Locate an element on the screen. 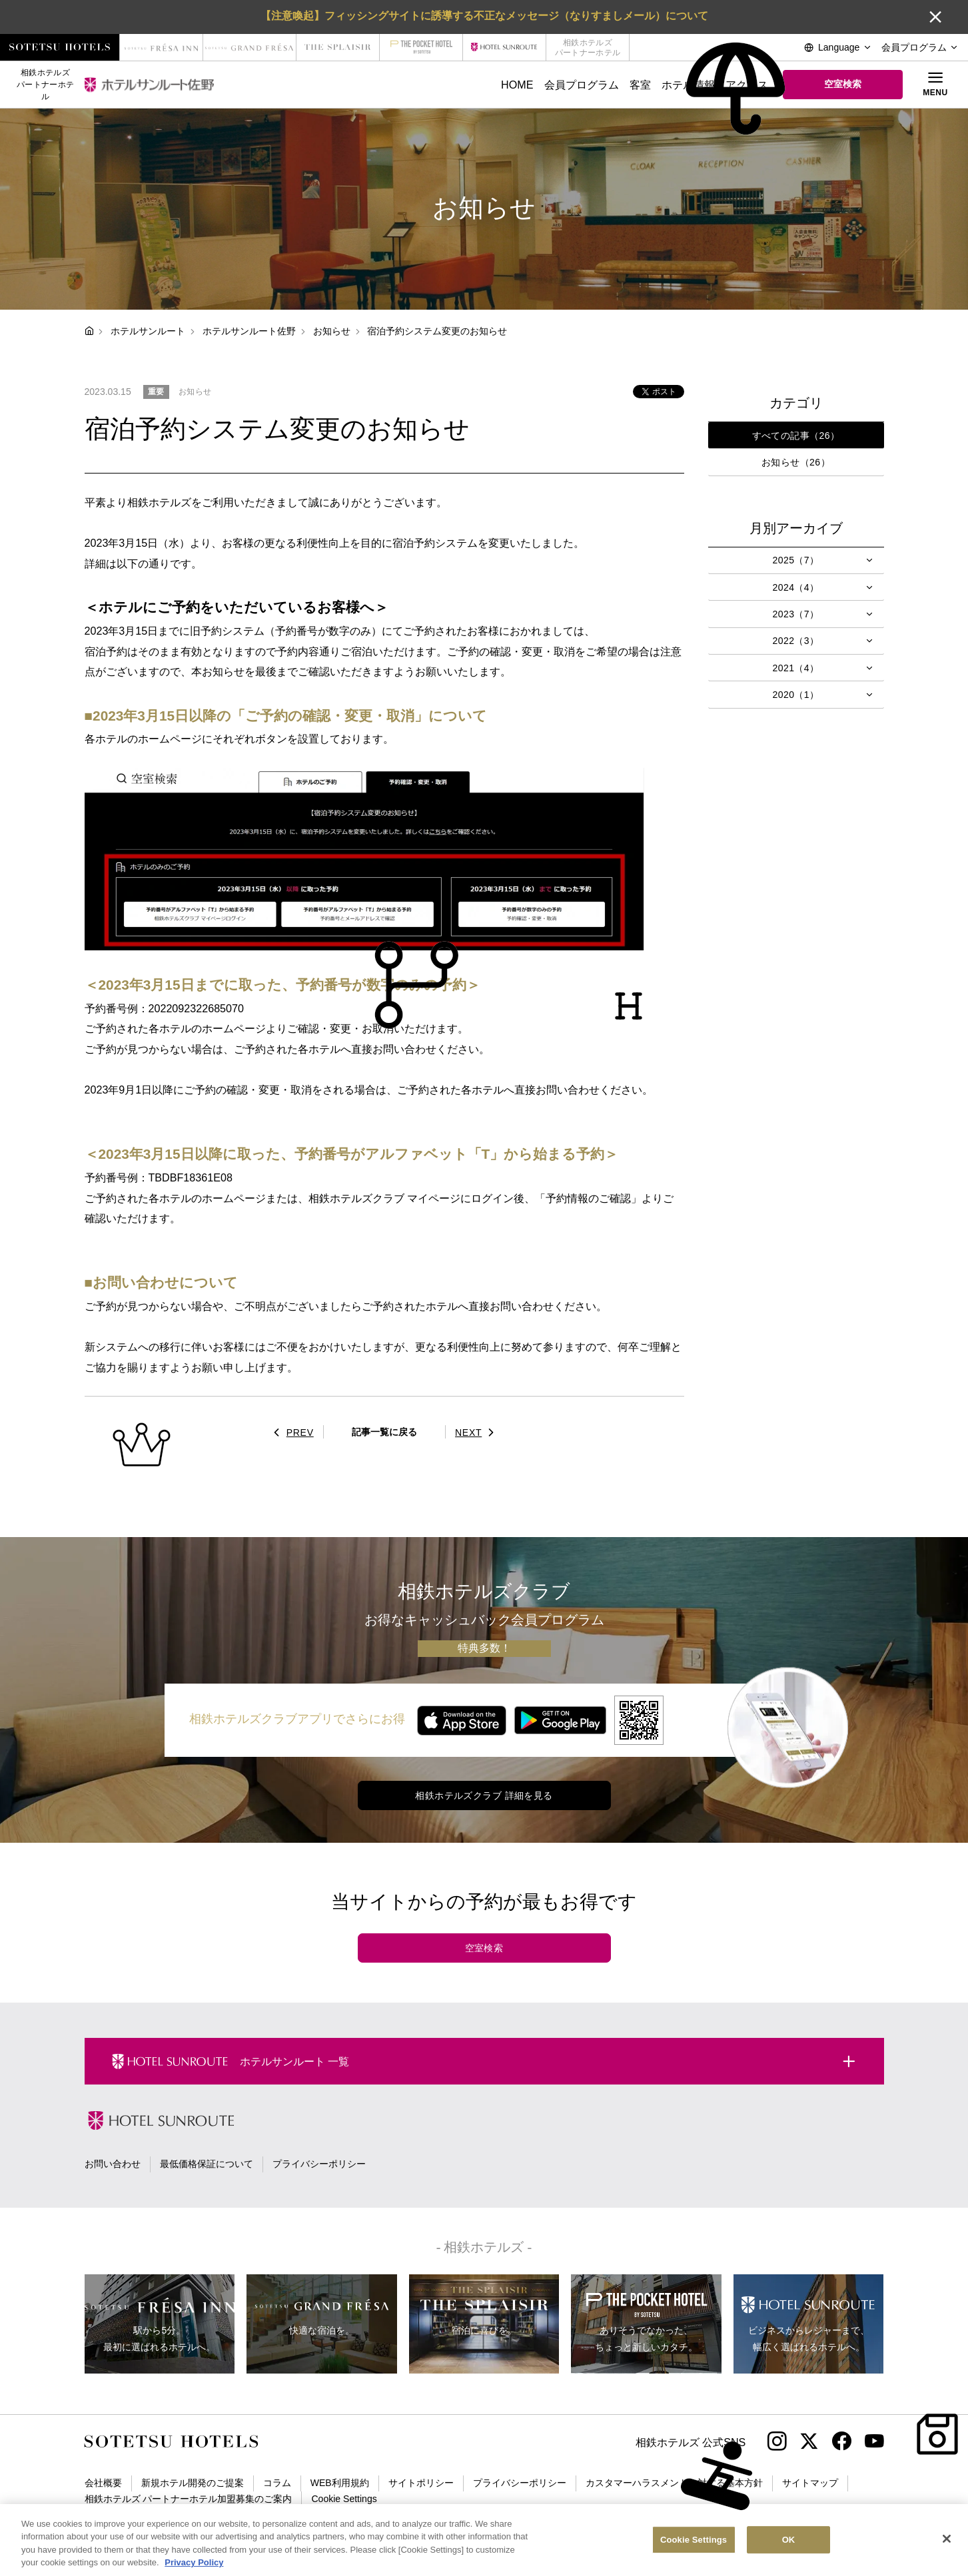  view weather protection or rain forecast is located at coordinates (735, 89).